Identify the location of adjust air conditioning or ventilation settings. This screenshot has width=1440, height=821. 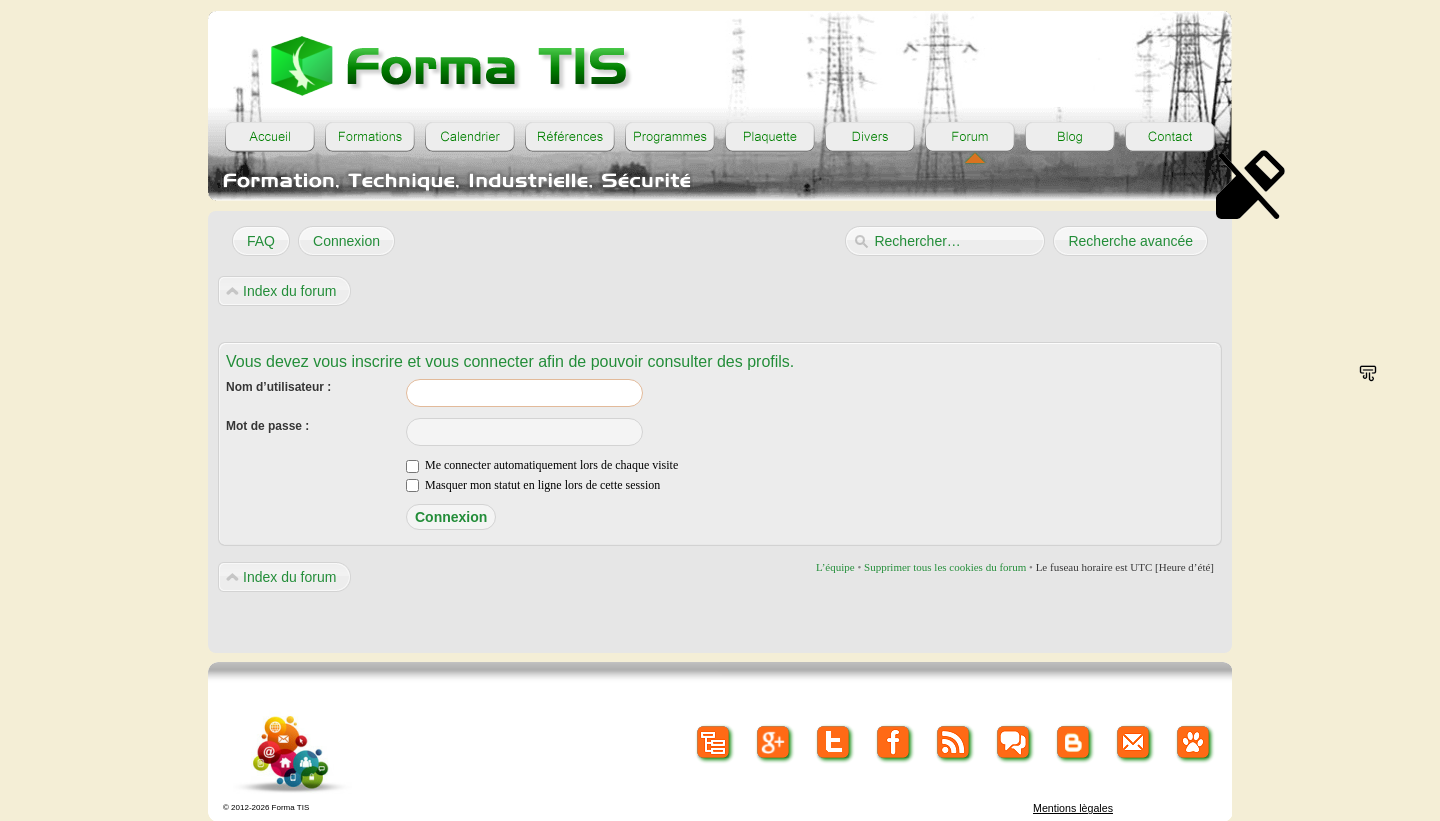
(1368, 373).